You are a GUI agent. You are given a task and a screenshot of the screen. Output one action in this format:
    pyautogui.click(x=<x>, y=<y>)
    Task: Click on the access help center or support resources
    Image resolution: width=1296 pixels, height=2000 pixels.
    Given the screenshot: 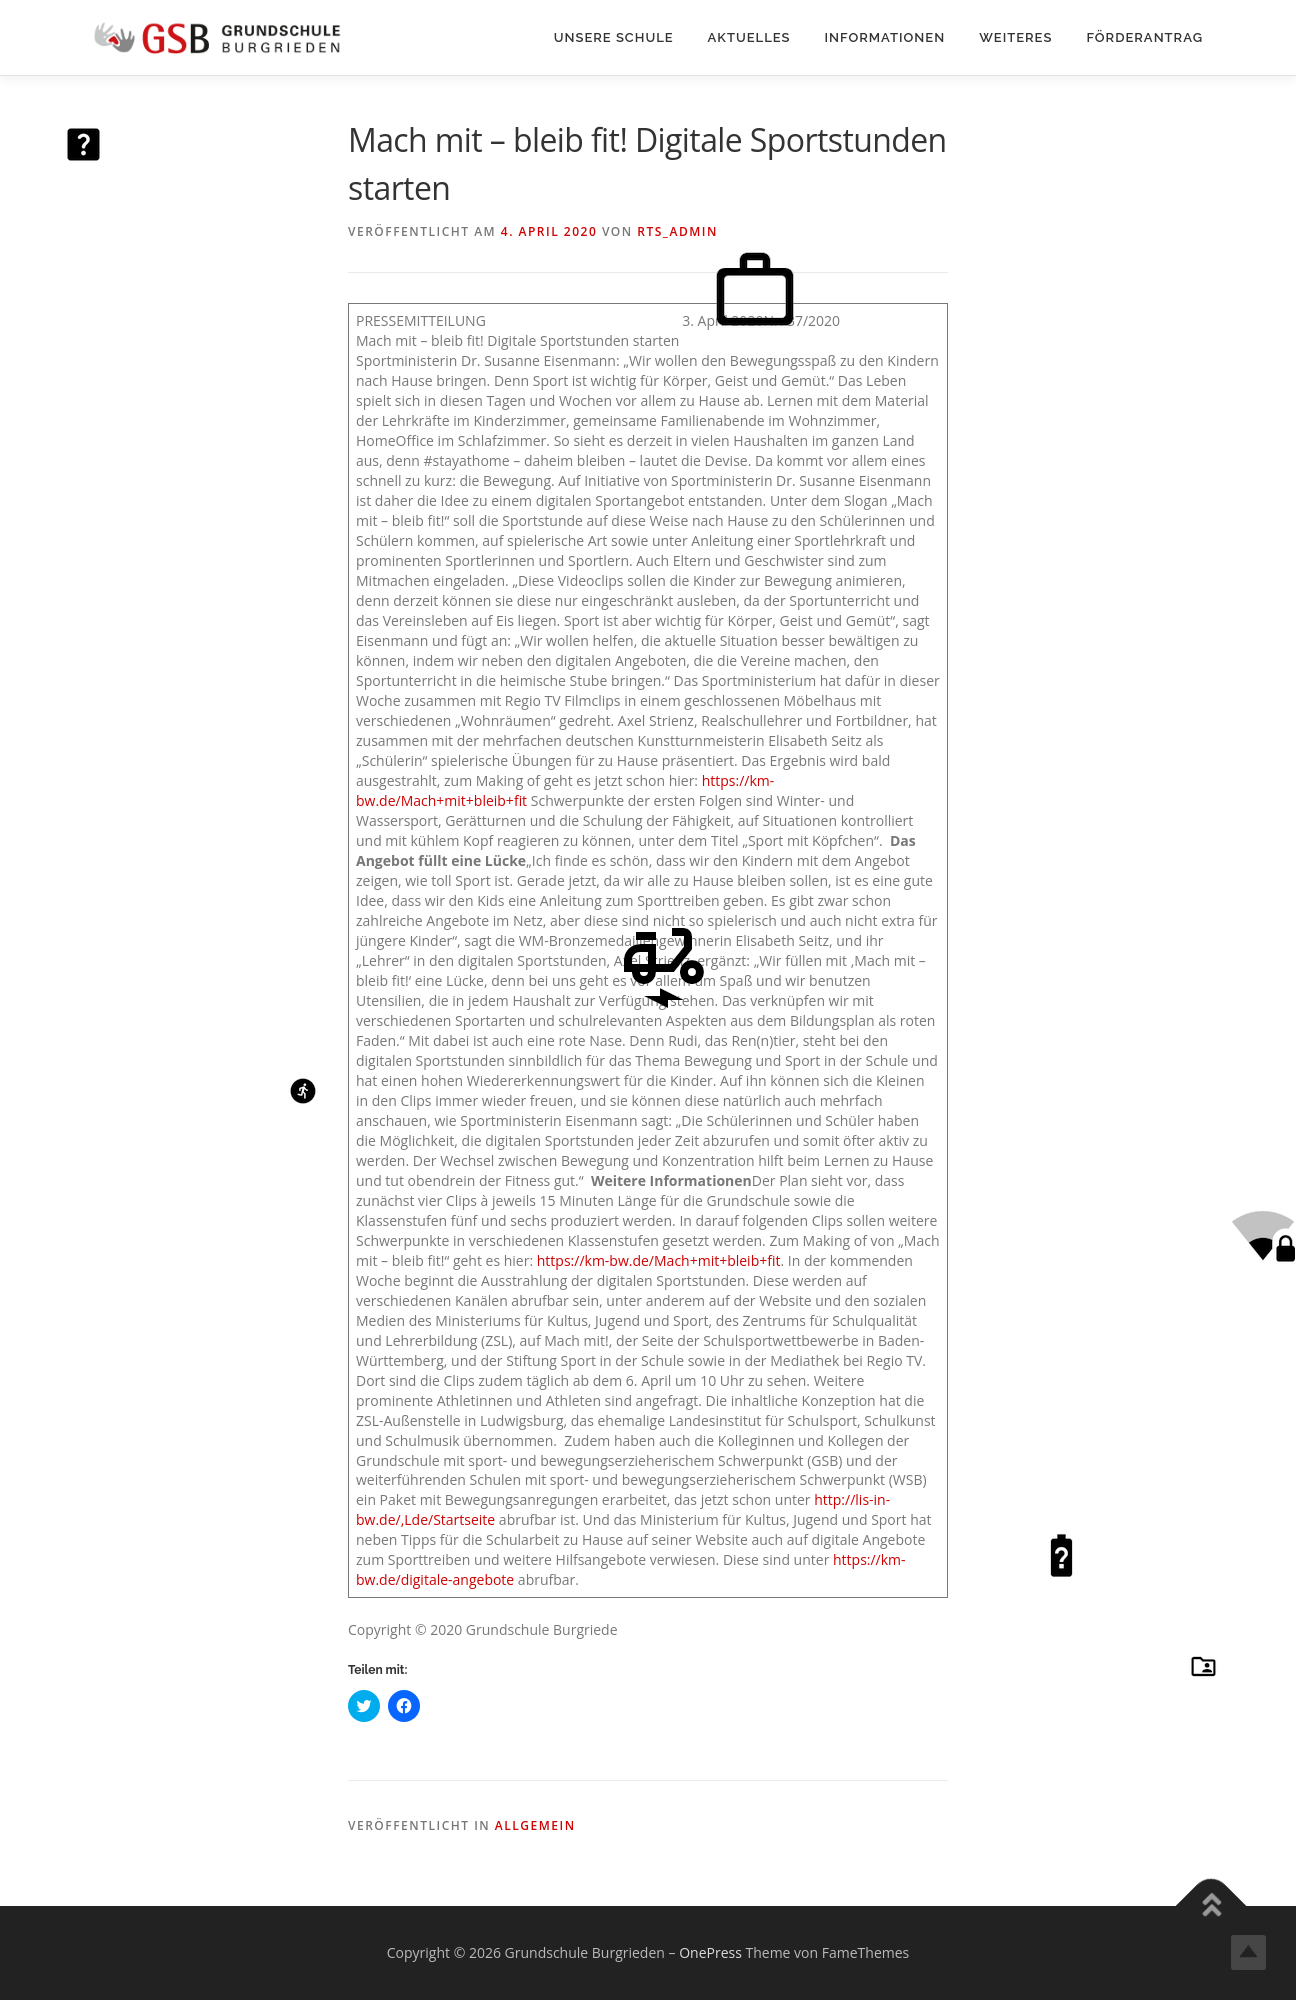 What is the action you would take?
    pyautogui.click(x=83, y=144)
    